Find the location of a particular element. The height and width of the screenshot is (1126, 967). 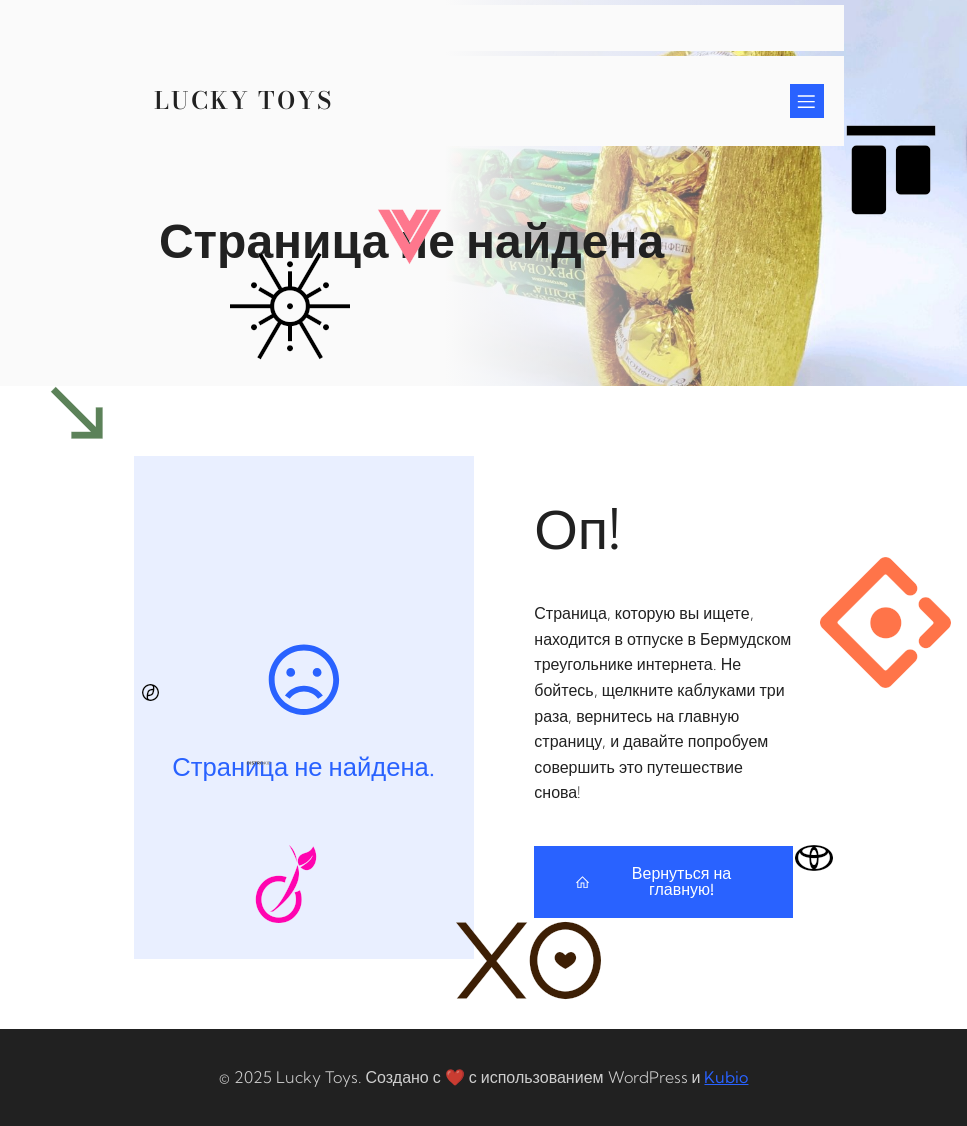

vue.js framework logo is located at coordinates (409, 235).